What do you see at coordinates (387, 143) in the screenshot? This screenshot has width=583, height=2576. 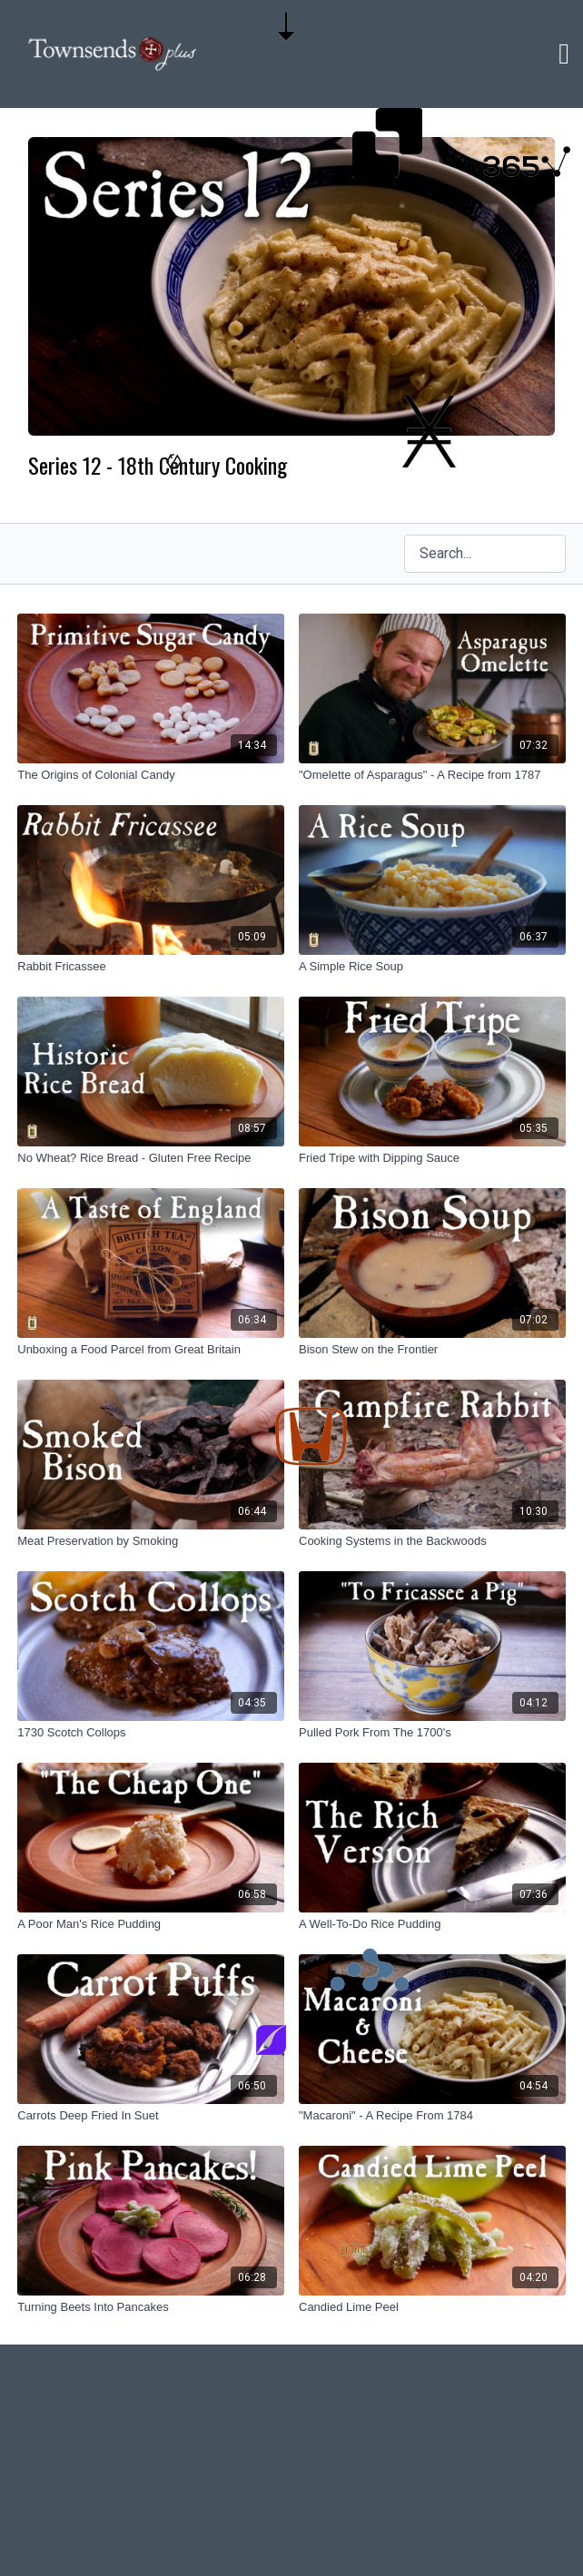 I see `SendGrid email delivery service logo` at bounding box center [387, 143].